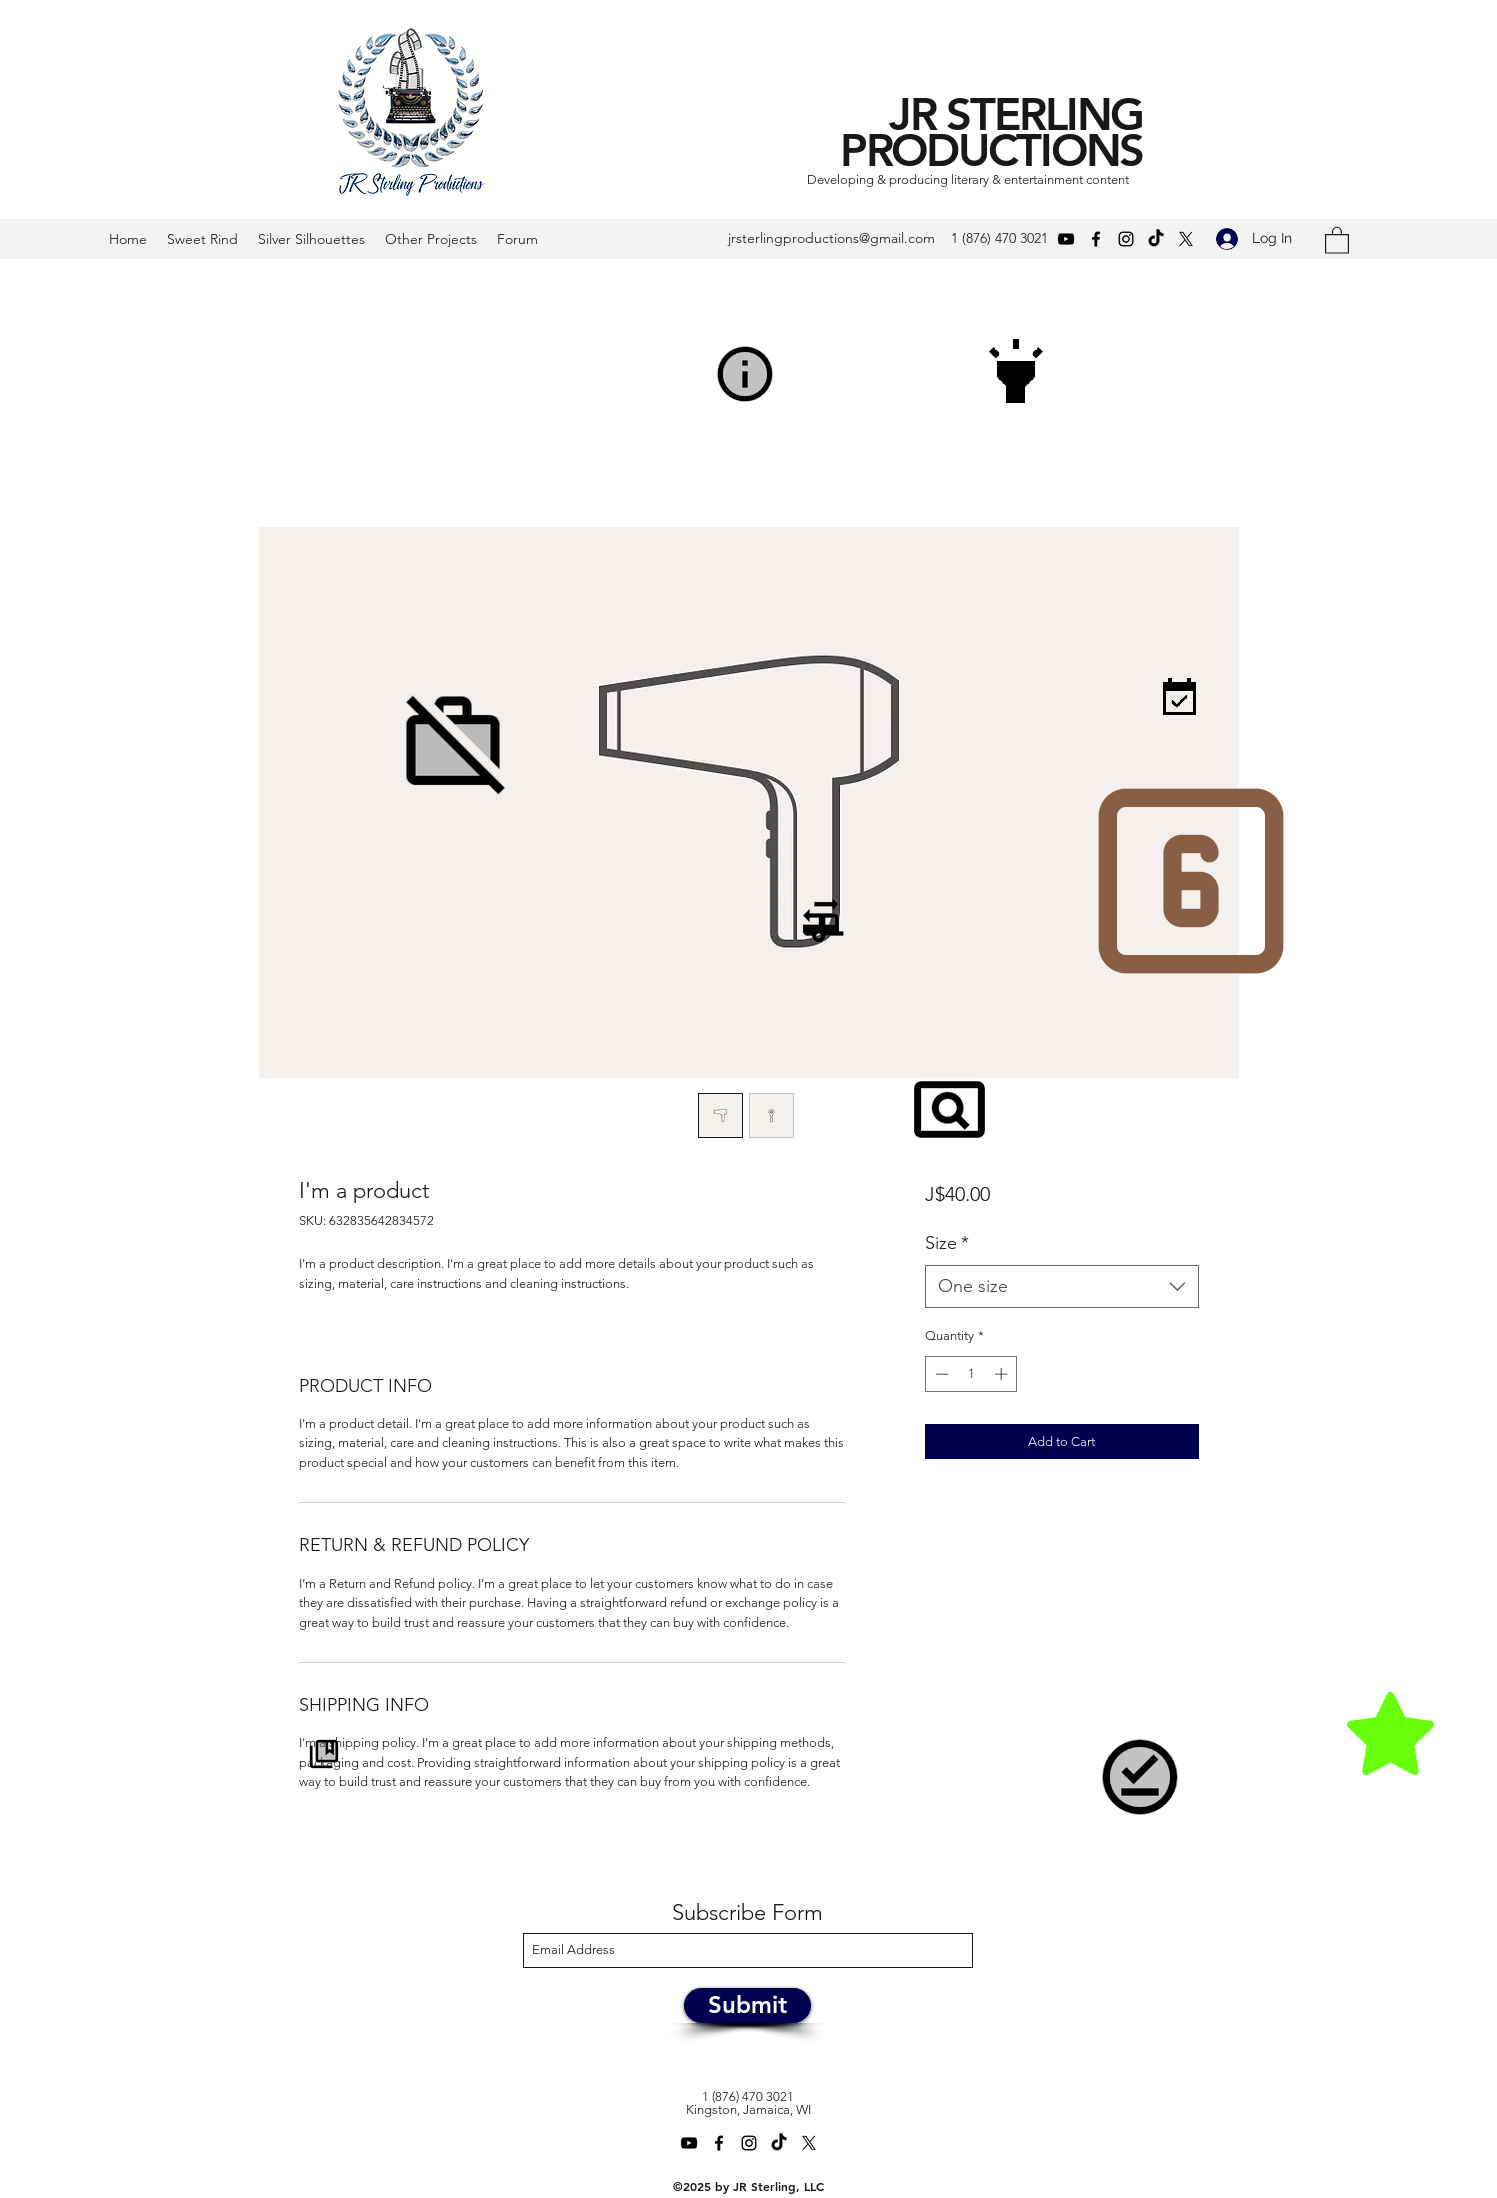  What do you see at coordinates (745, 374) in the screenshot?
I see `view more information about this item` at bounding box center [745, 374].